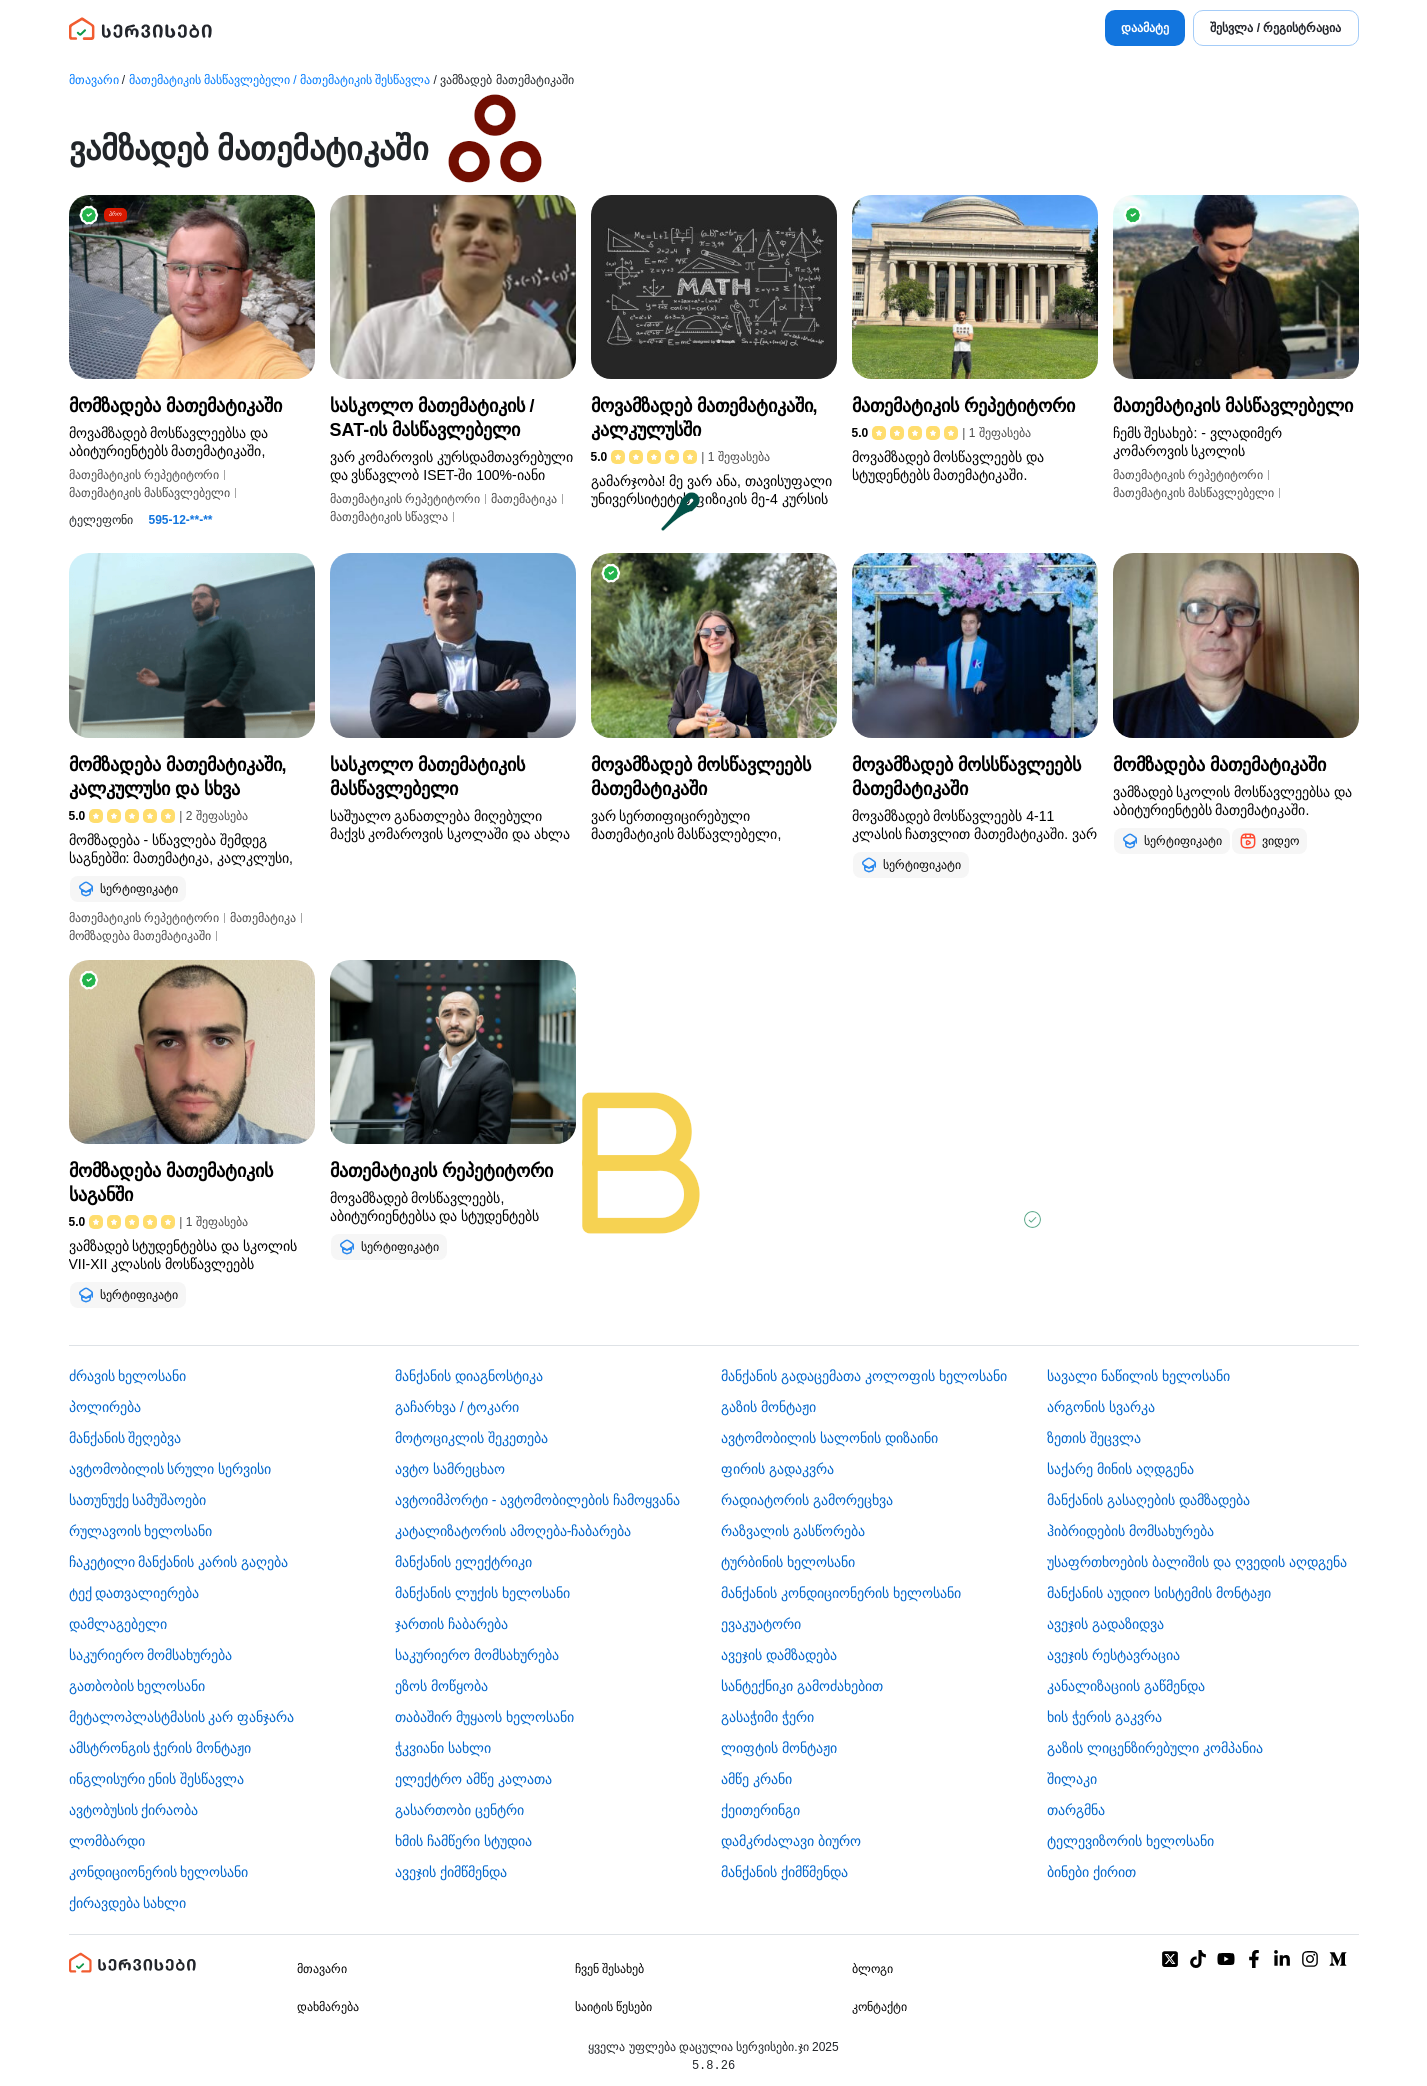 The width and height of the screenshot is (1427, 2086). What do you see at coordinates (495, 141) in the screenshot?
I see `open asana project management app` at bounding box center [495, 141].